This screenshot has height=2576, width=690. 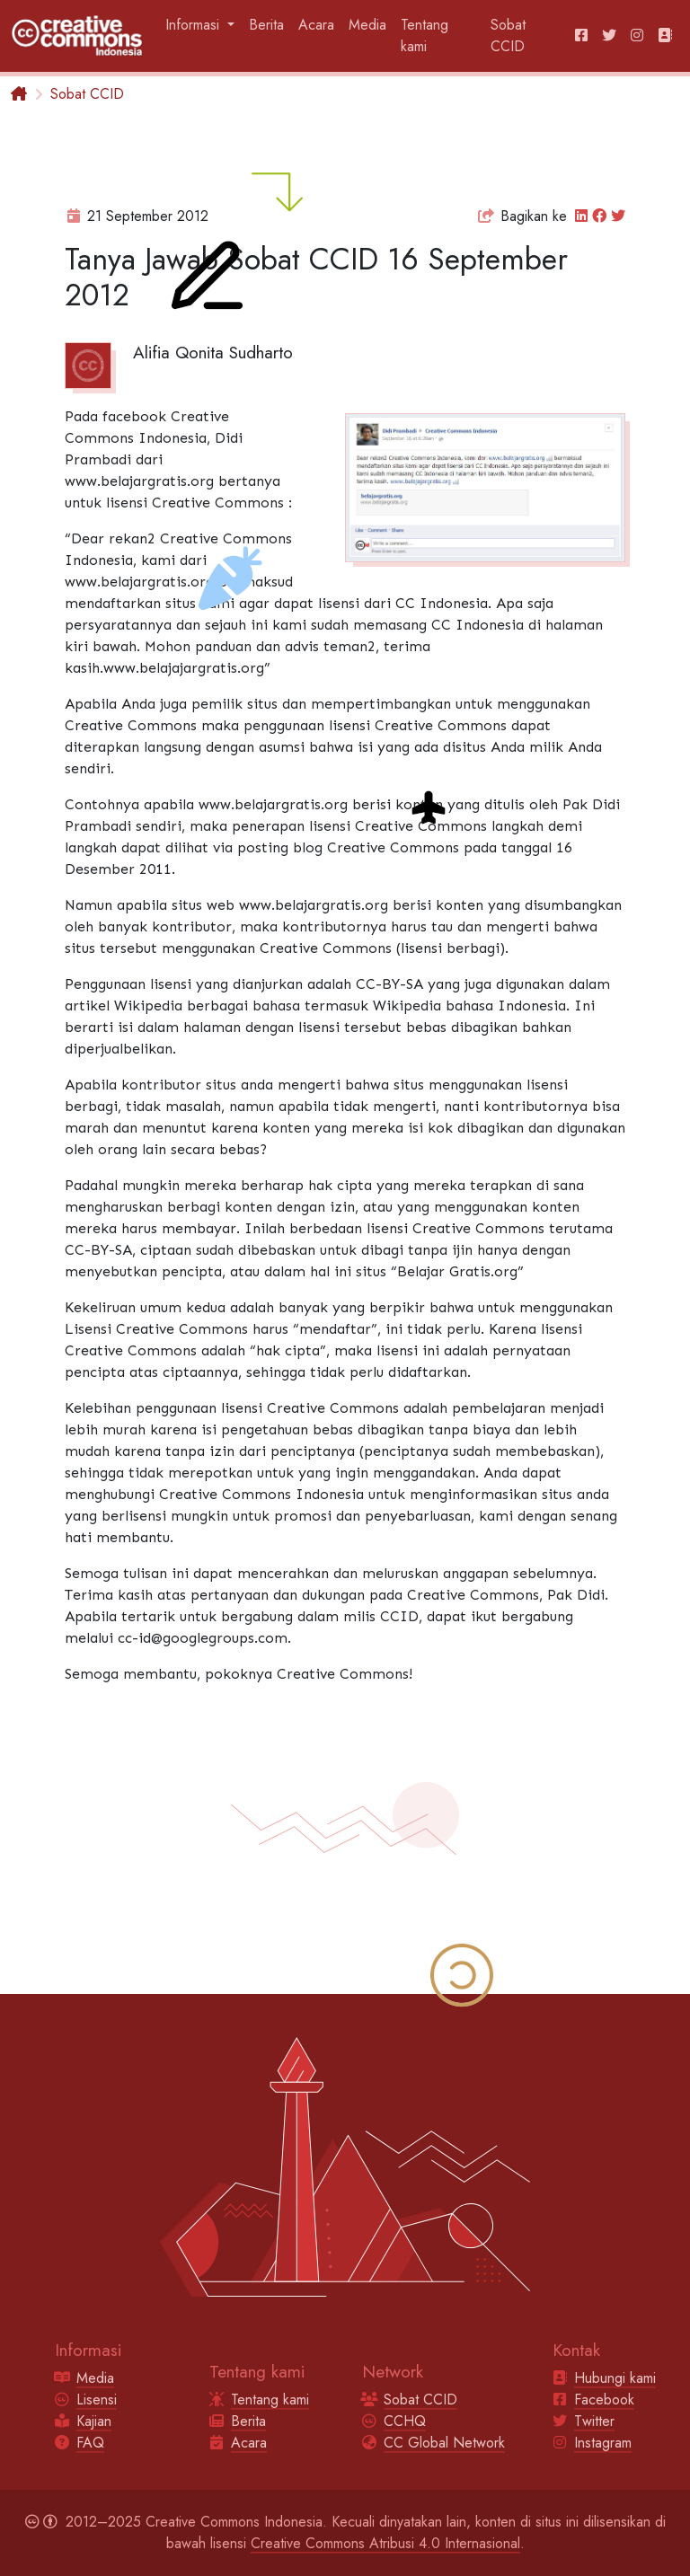 What do you see at coordinates (207, 277) in the screenshot?
I see `edit text or content` at bounding box center [207, 277].